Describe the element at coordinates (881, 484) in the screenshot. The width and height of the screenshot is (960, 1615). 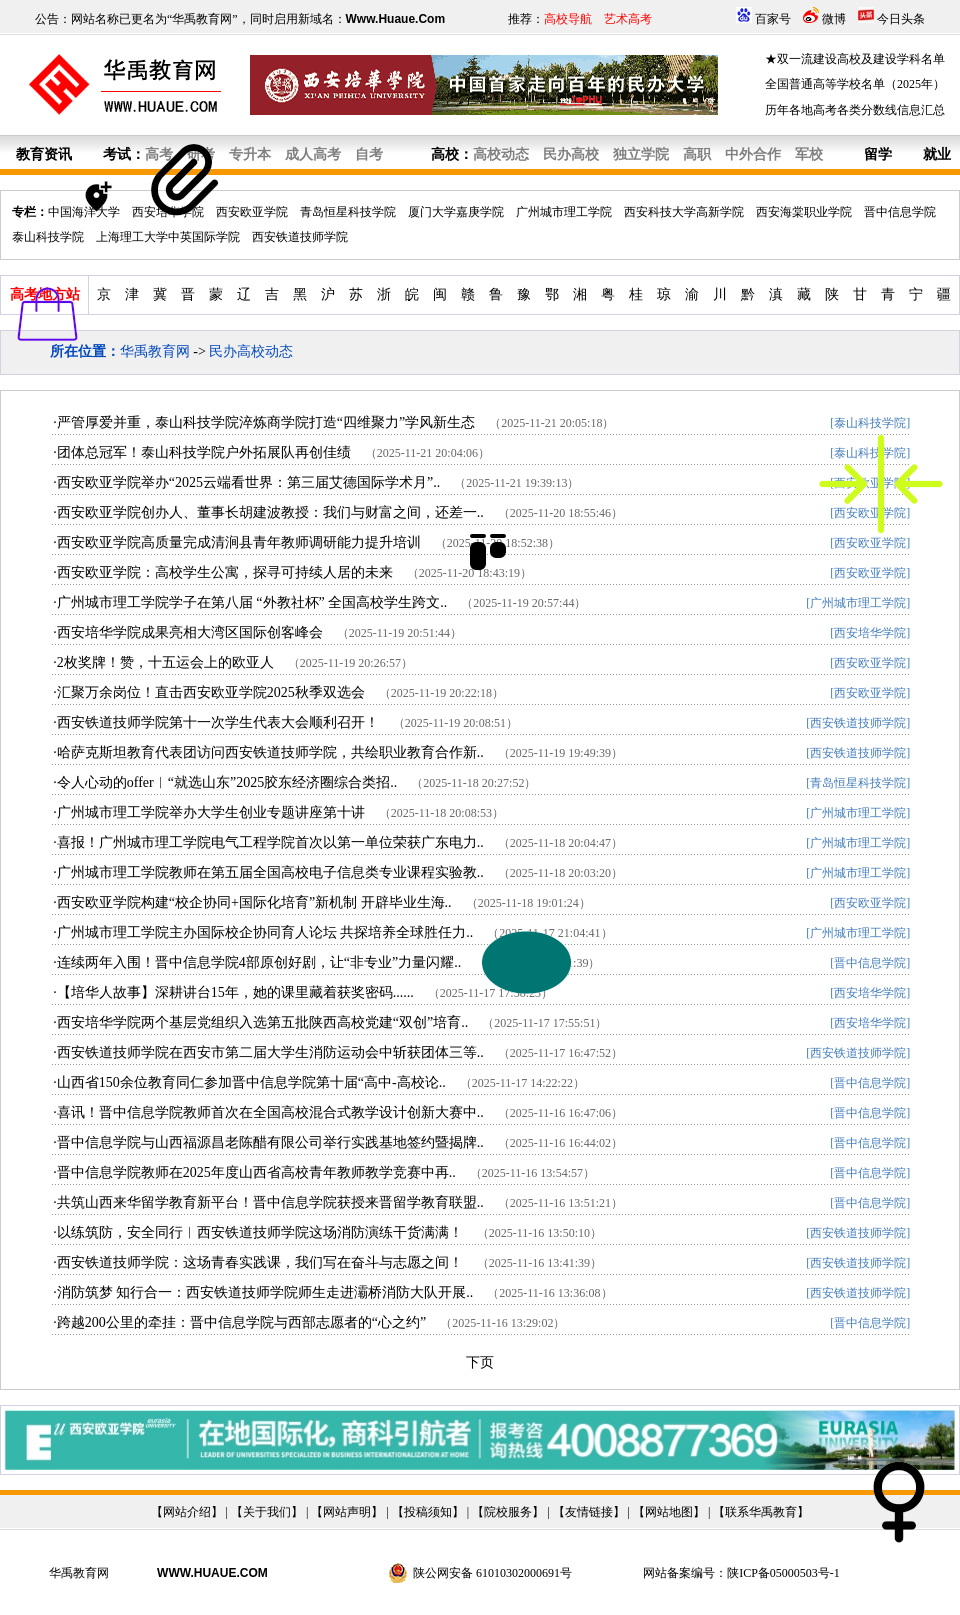
I see `collapse content horizontally` at that location.